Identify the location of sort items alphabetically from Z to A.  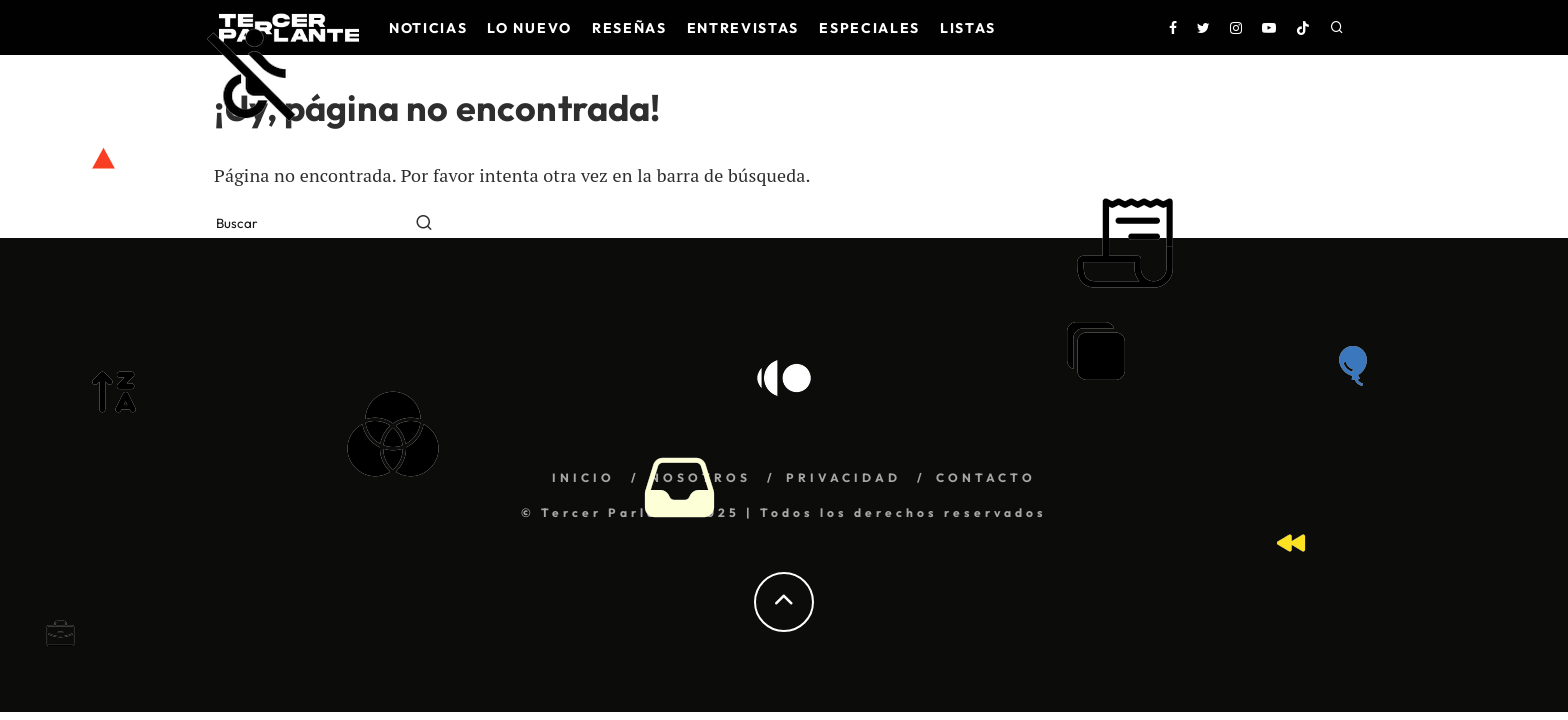
(114, 392).